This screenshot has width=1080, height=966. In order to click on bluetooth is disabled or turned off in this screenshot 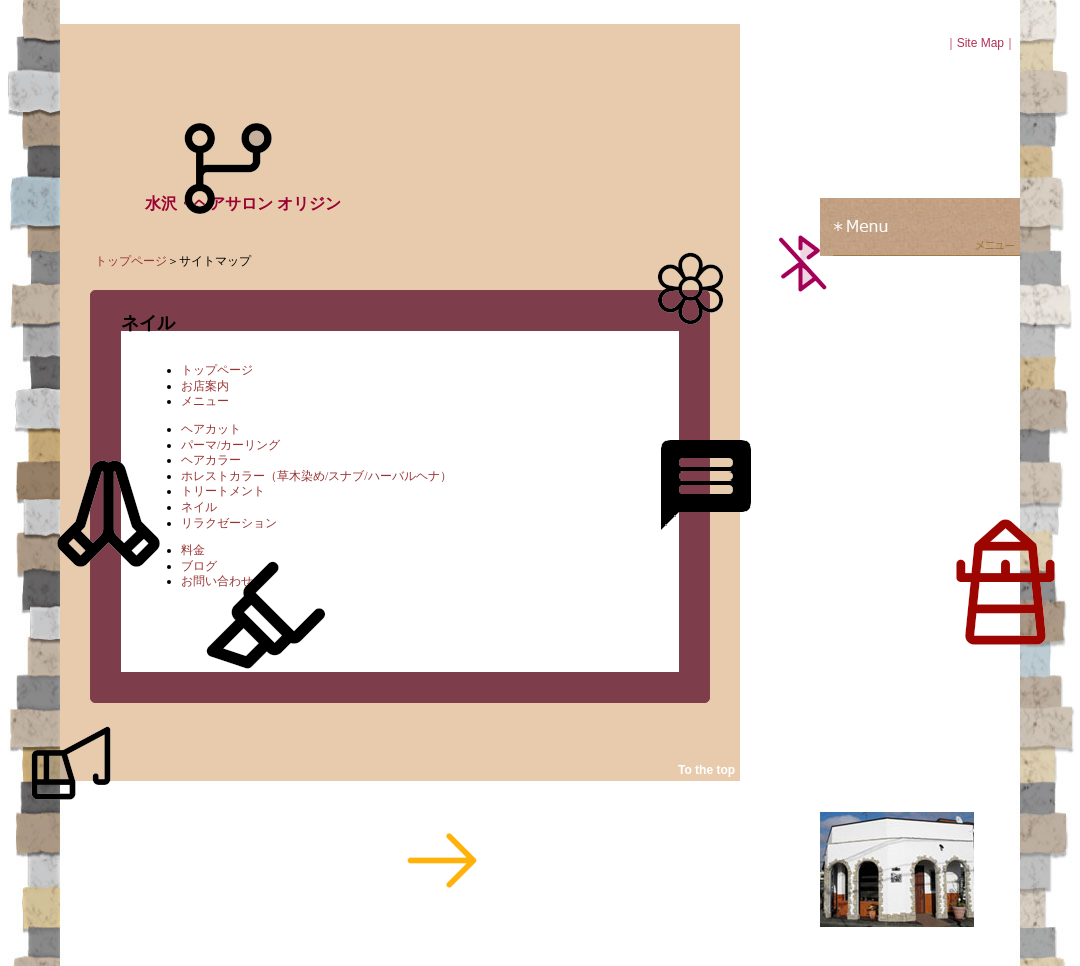, I will do `click(800, 263)`.